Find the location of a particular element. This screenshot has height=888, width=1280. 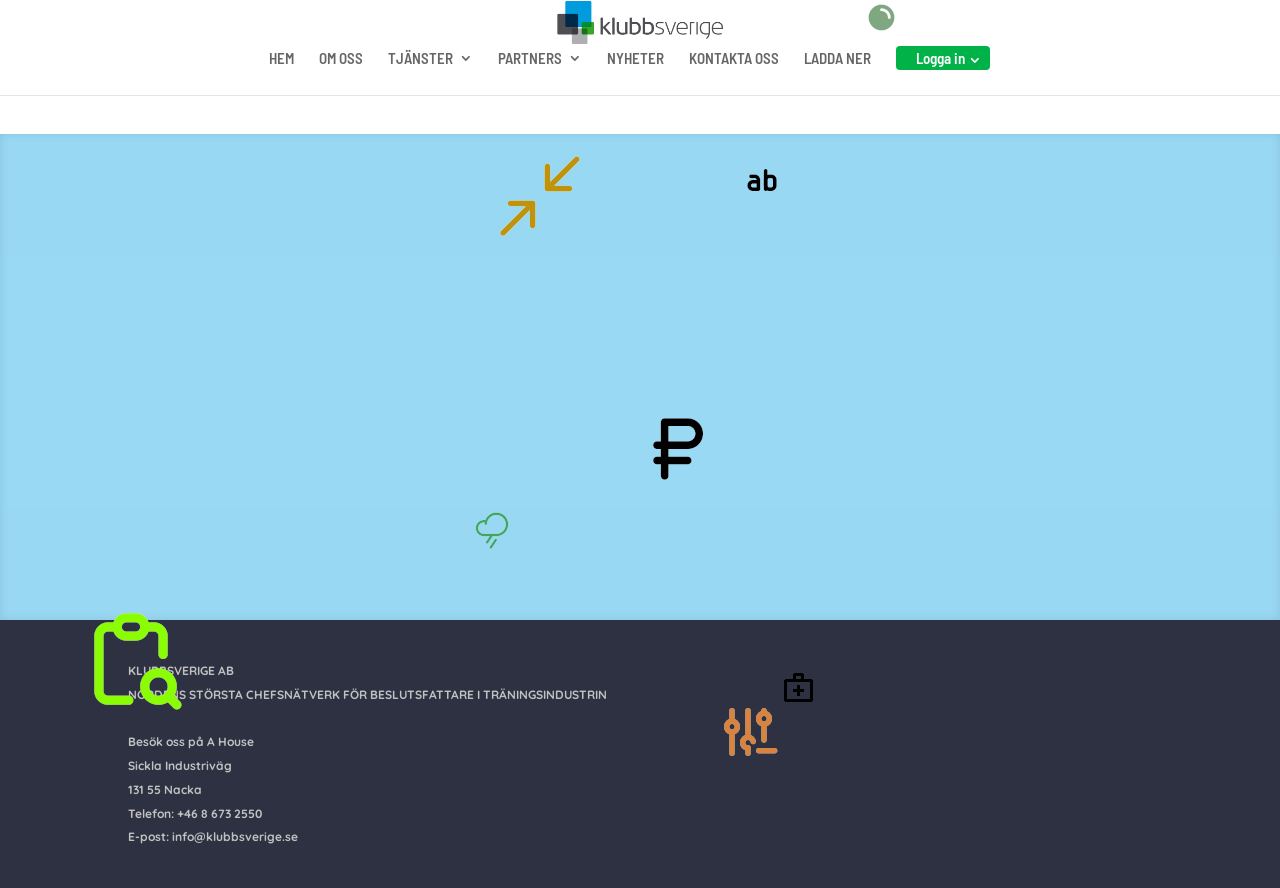

switch to latin alphabet input is located at coordinates (762, 180).